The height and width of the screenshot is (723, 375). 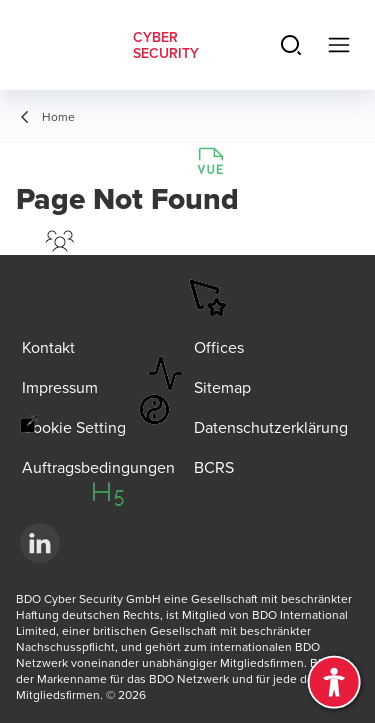 What do you see at coordinates (106, 493) in the screenshot?
I see `format text as heading level 5` at bounding box center [106, 493].